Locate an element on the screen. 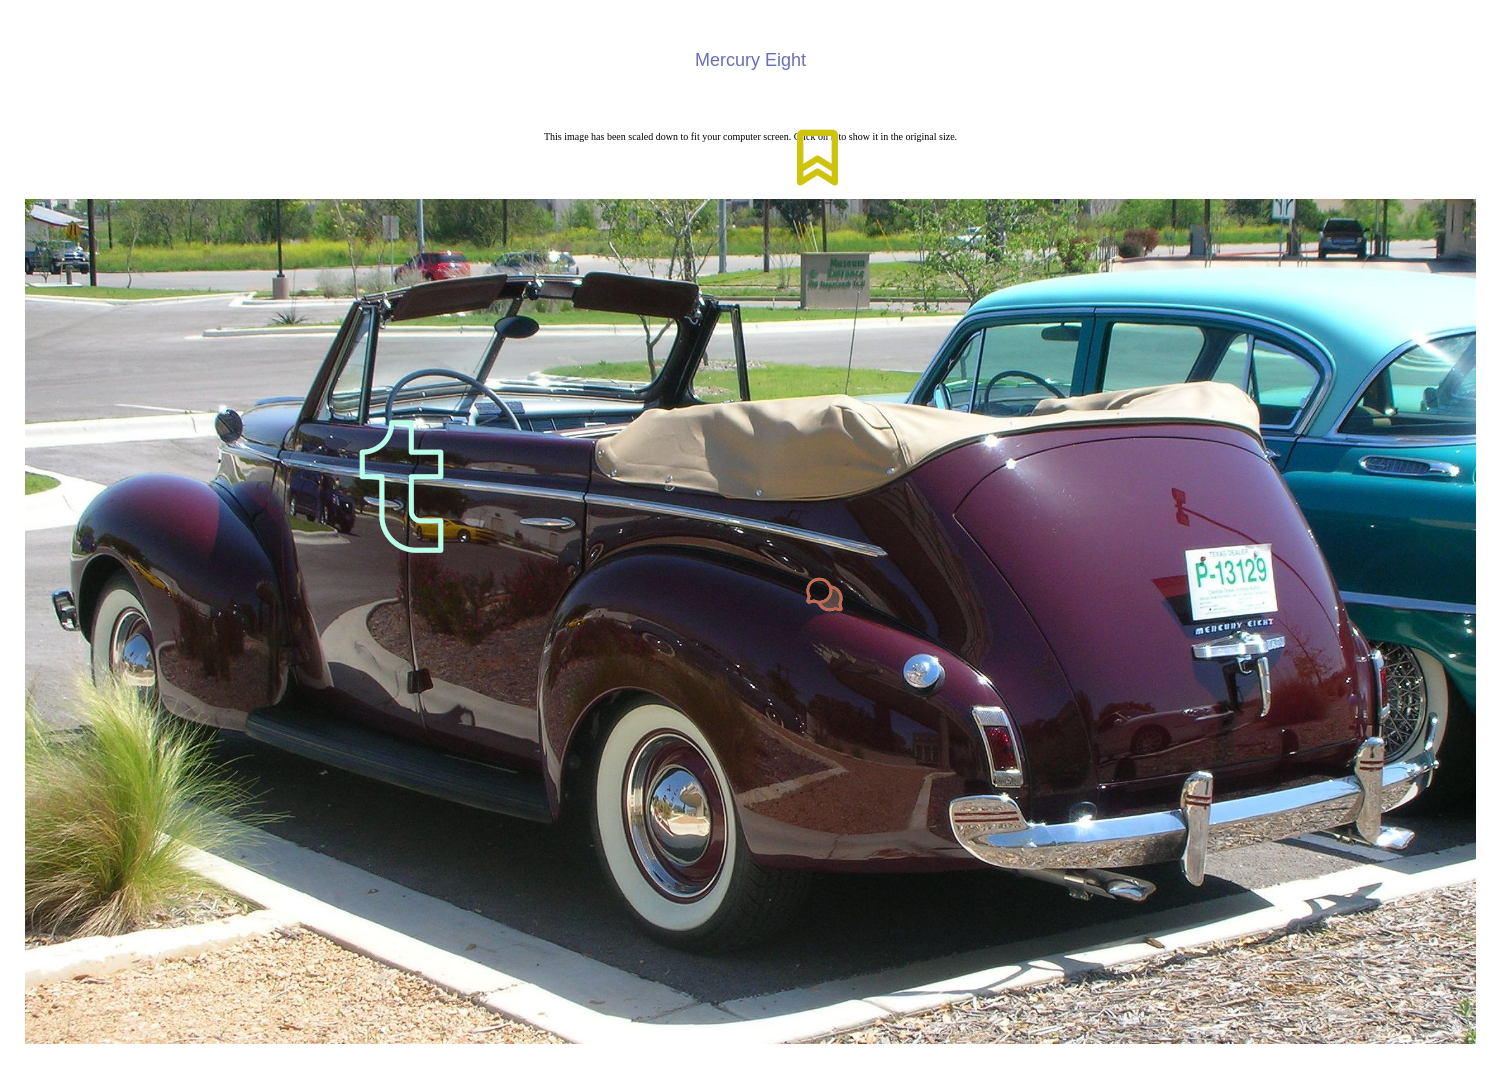  open tumblr app is located at coordinates (401, 486).